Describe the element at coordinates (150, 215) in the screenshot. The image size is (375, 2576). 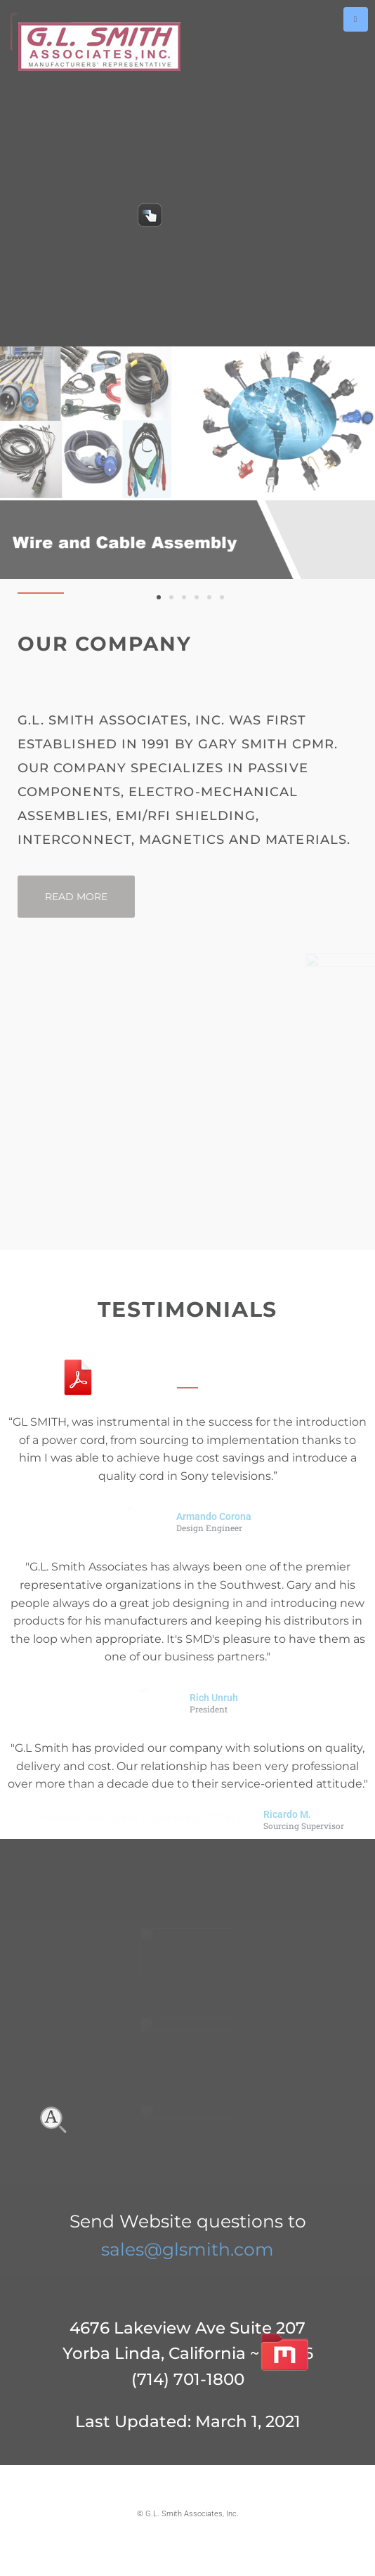
I see `open trackpad or touch gesture settings` at that location.